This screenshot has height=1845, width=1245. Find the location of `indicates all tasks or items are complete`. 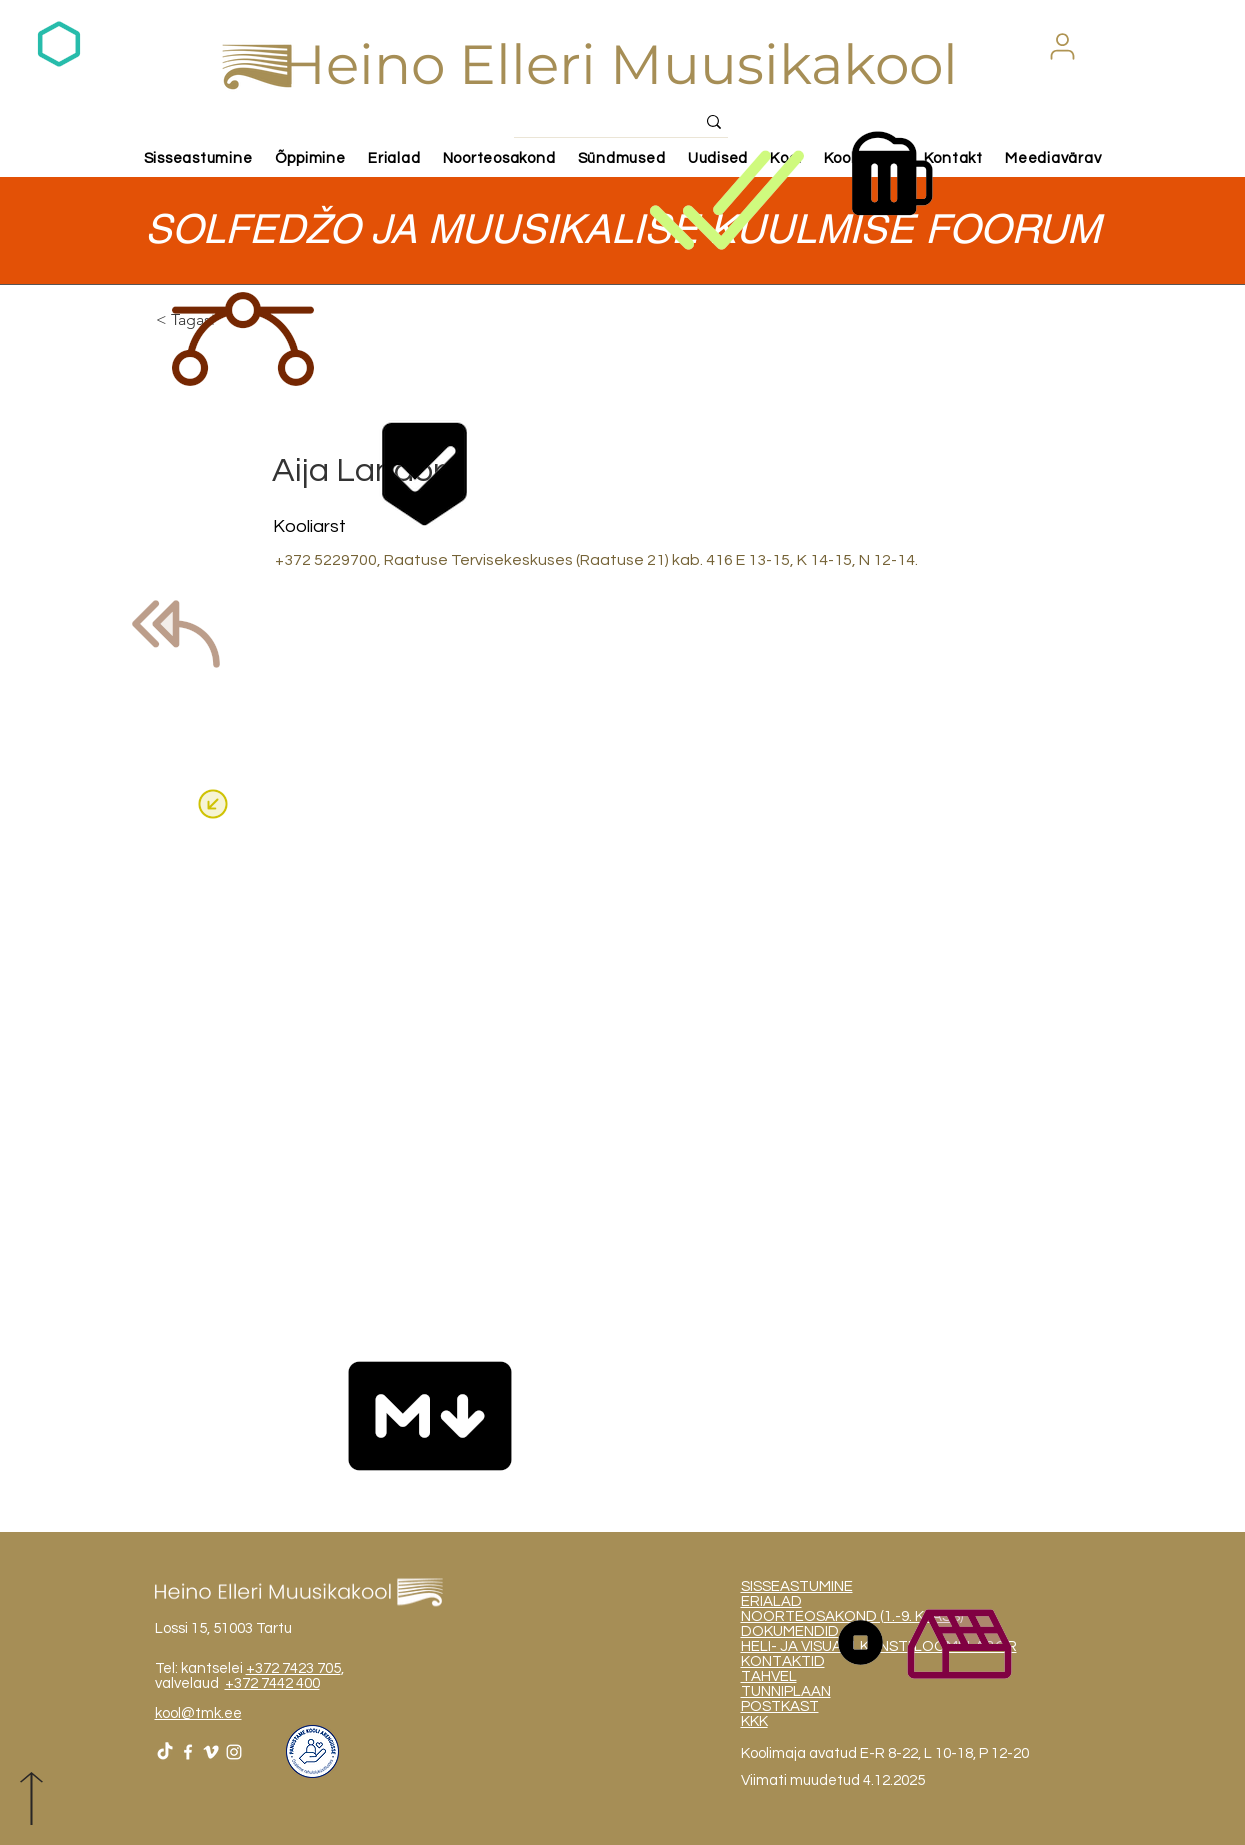

indicates all tasks or items are complete is located at coordinates (727, 200).